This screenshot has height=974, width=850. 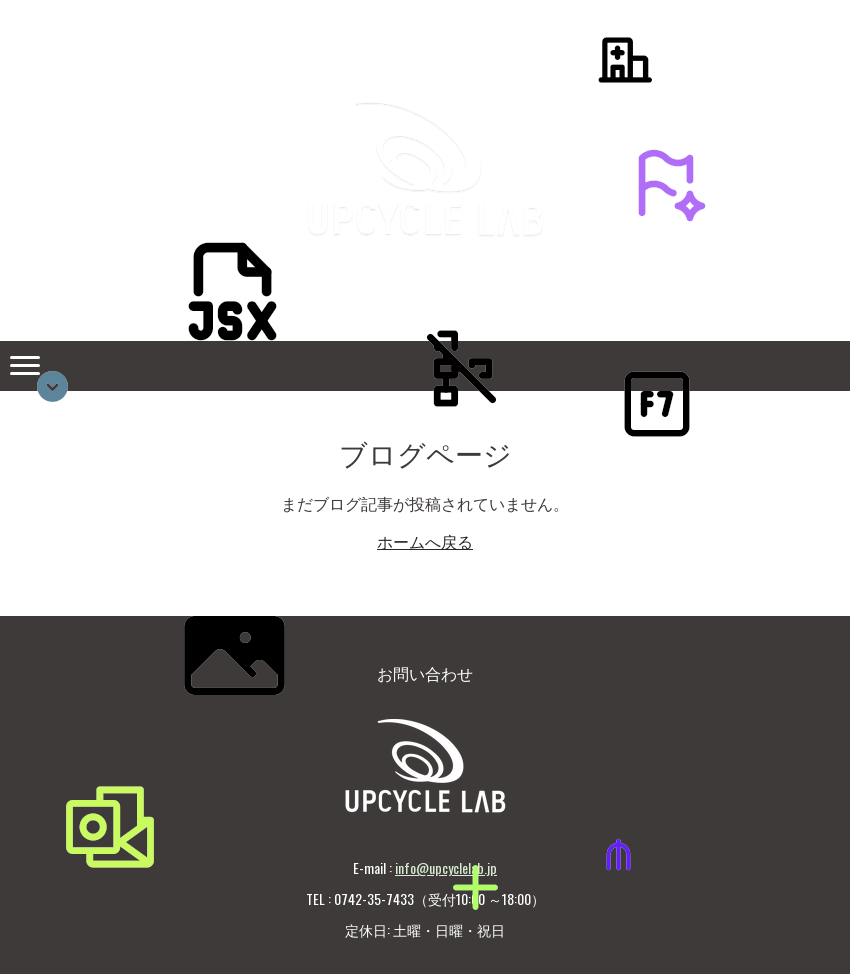 I want to click on open Microsoft Outlook email, so click(x=110, y=827).